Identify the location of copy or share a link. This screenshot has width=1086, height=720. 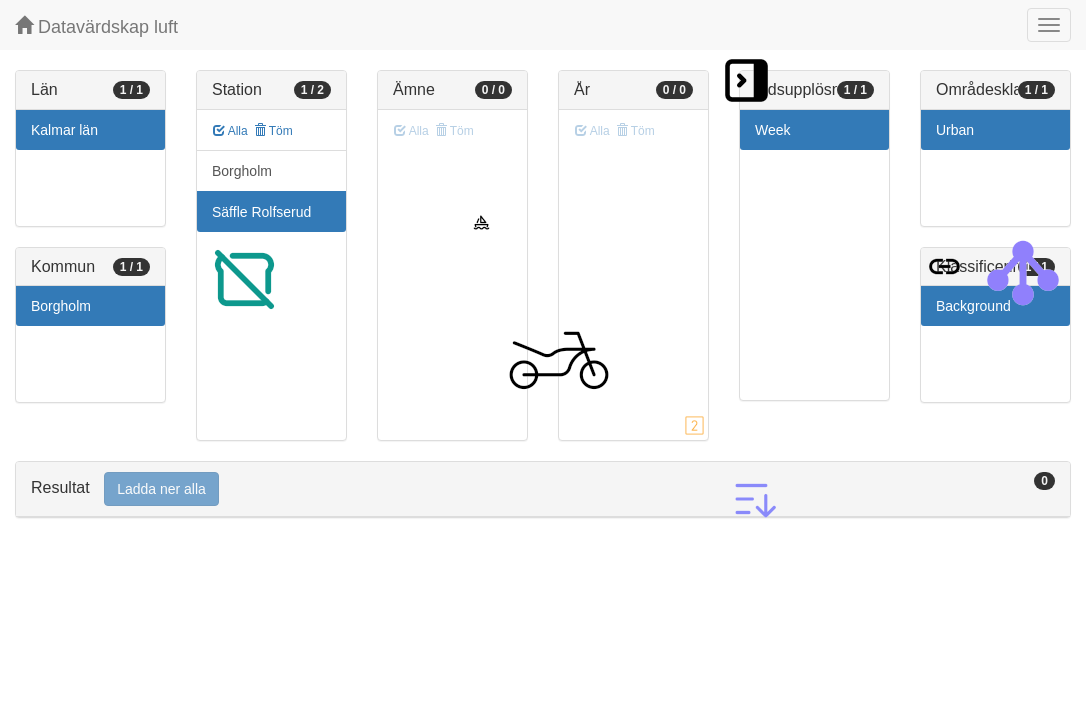
(944, 266).